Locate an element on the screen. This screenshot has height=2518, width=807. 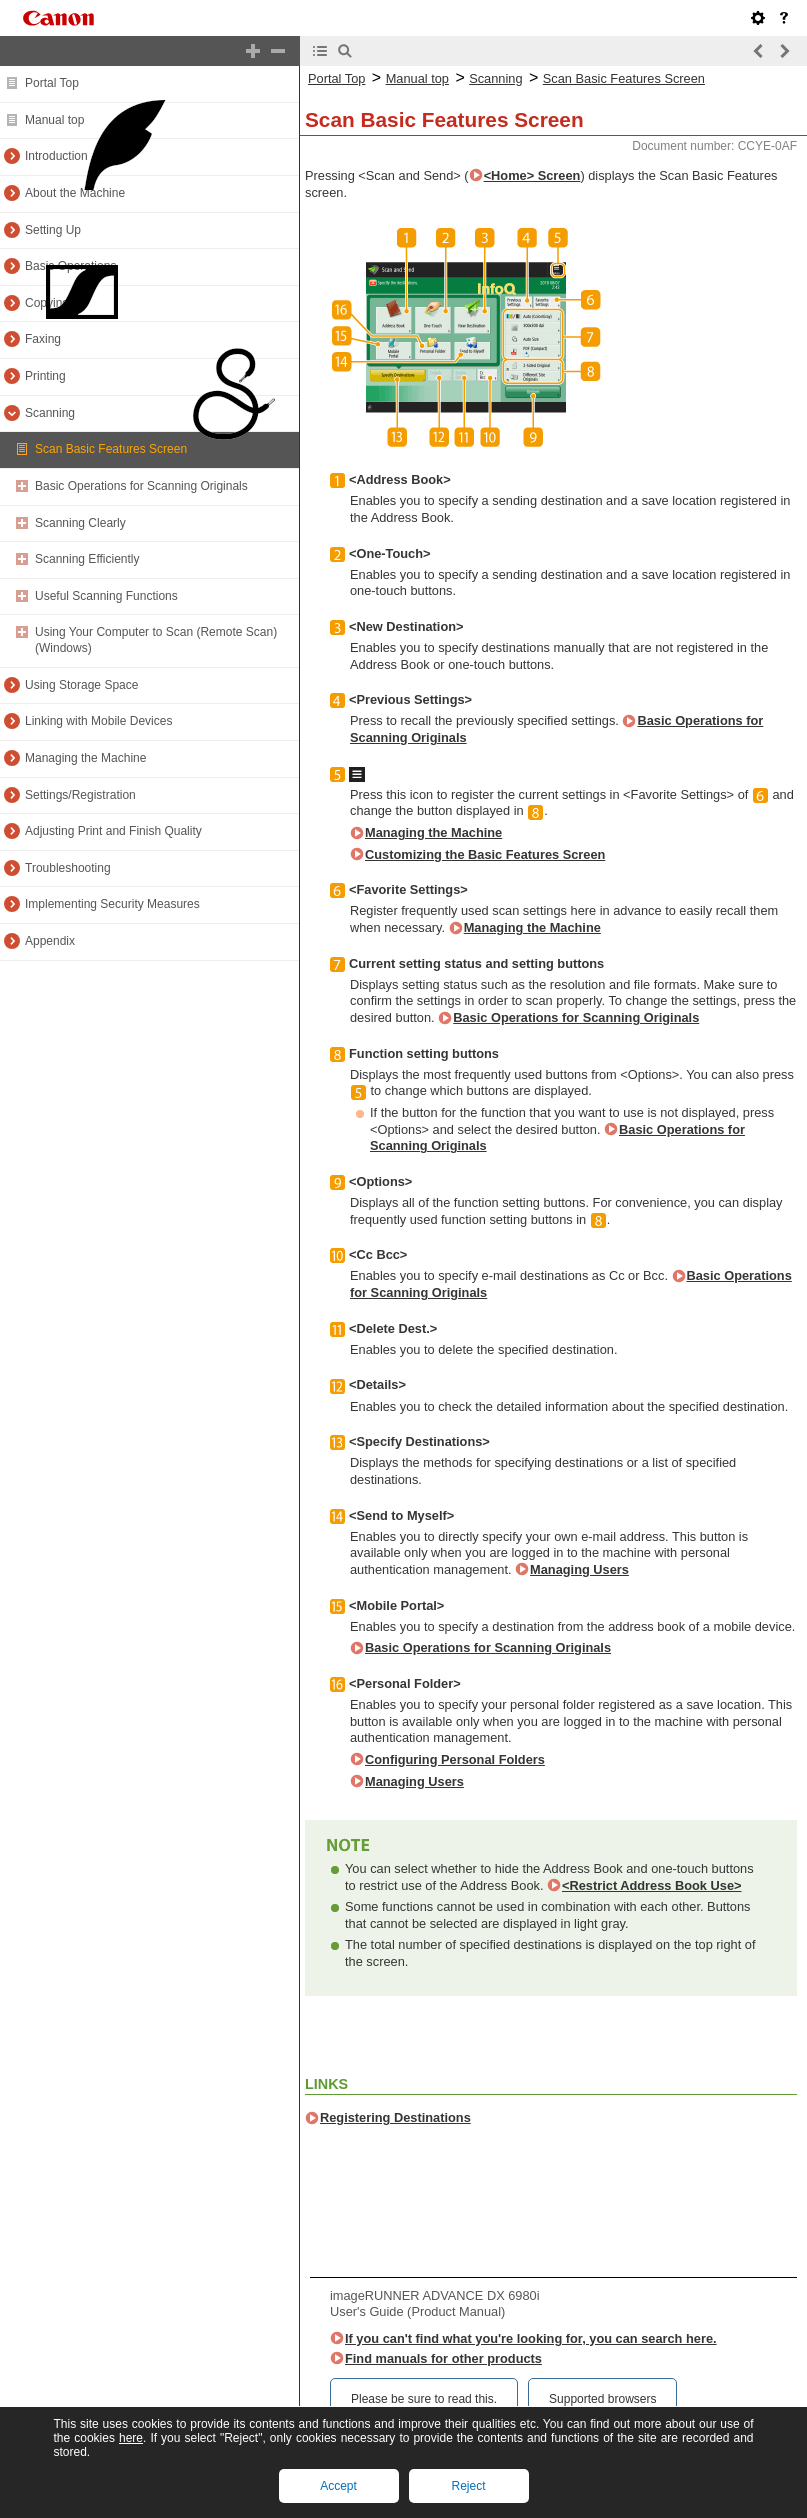
compose or write a new document is located at coordinates (125, 145).